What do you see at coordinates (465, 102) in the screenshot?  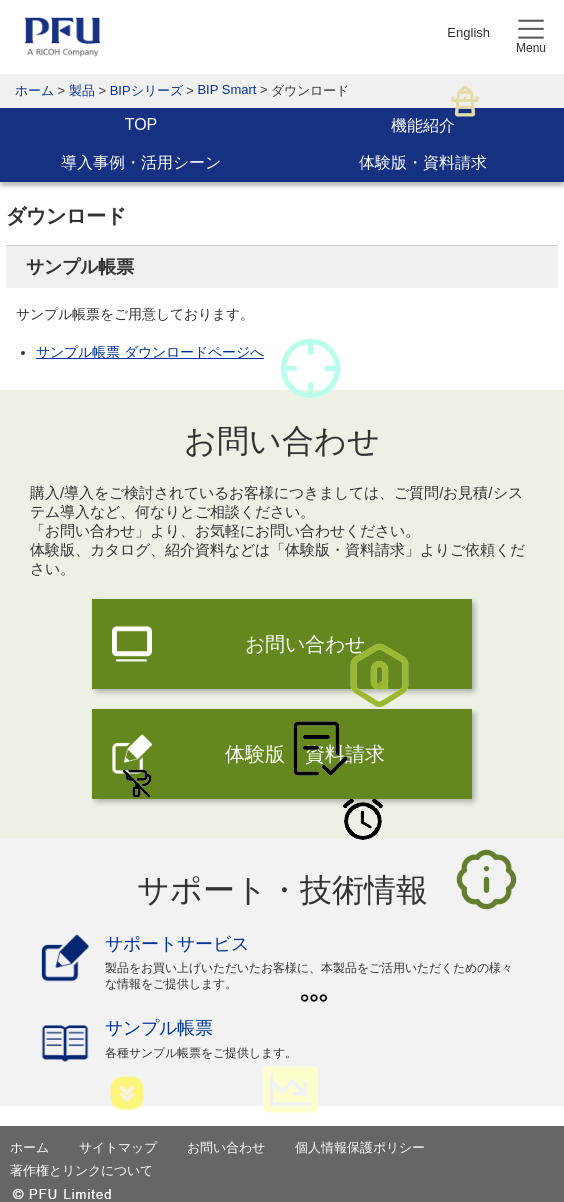 I see `access website accessibility or guidance features` at bounding box center [465, 102].